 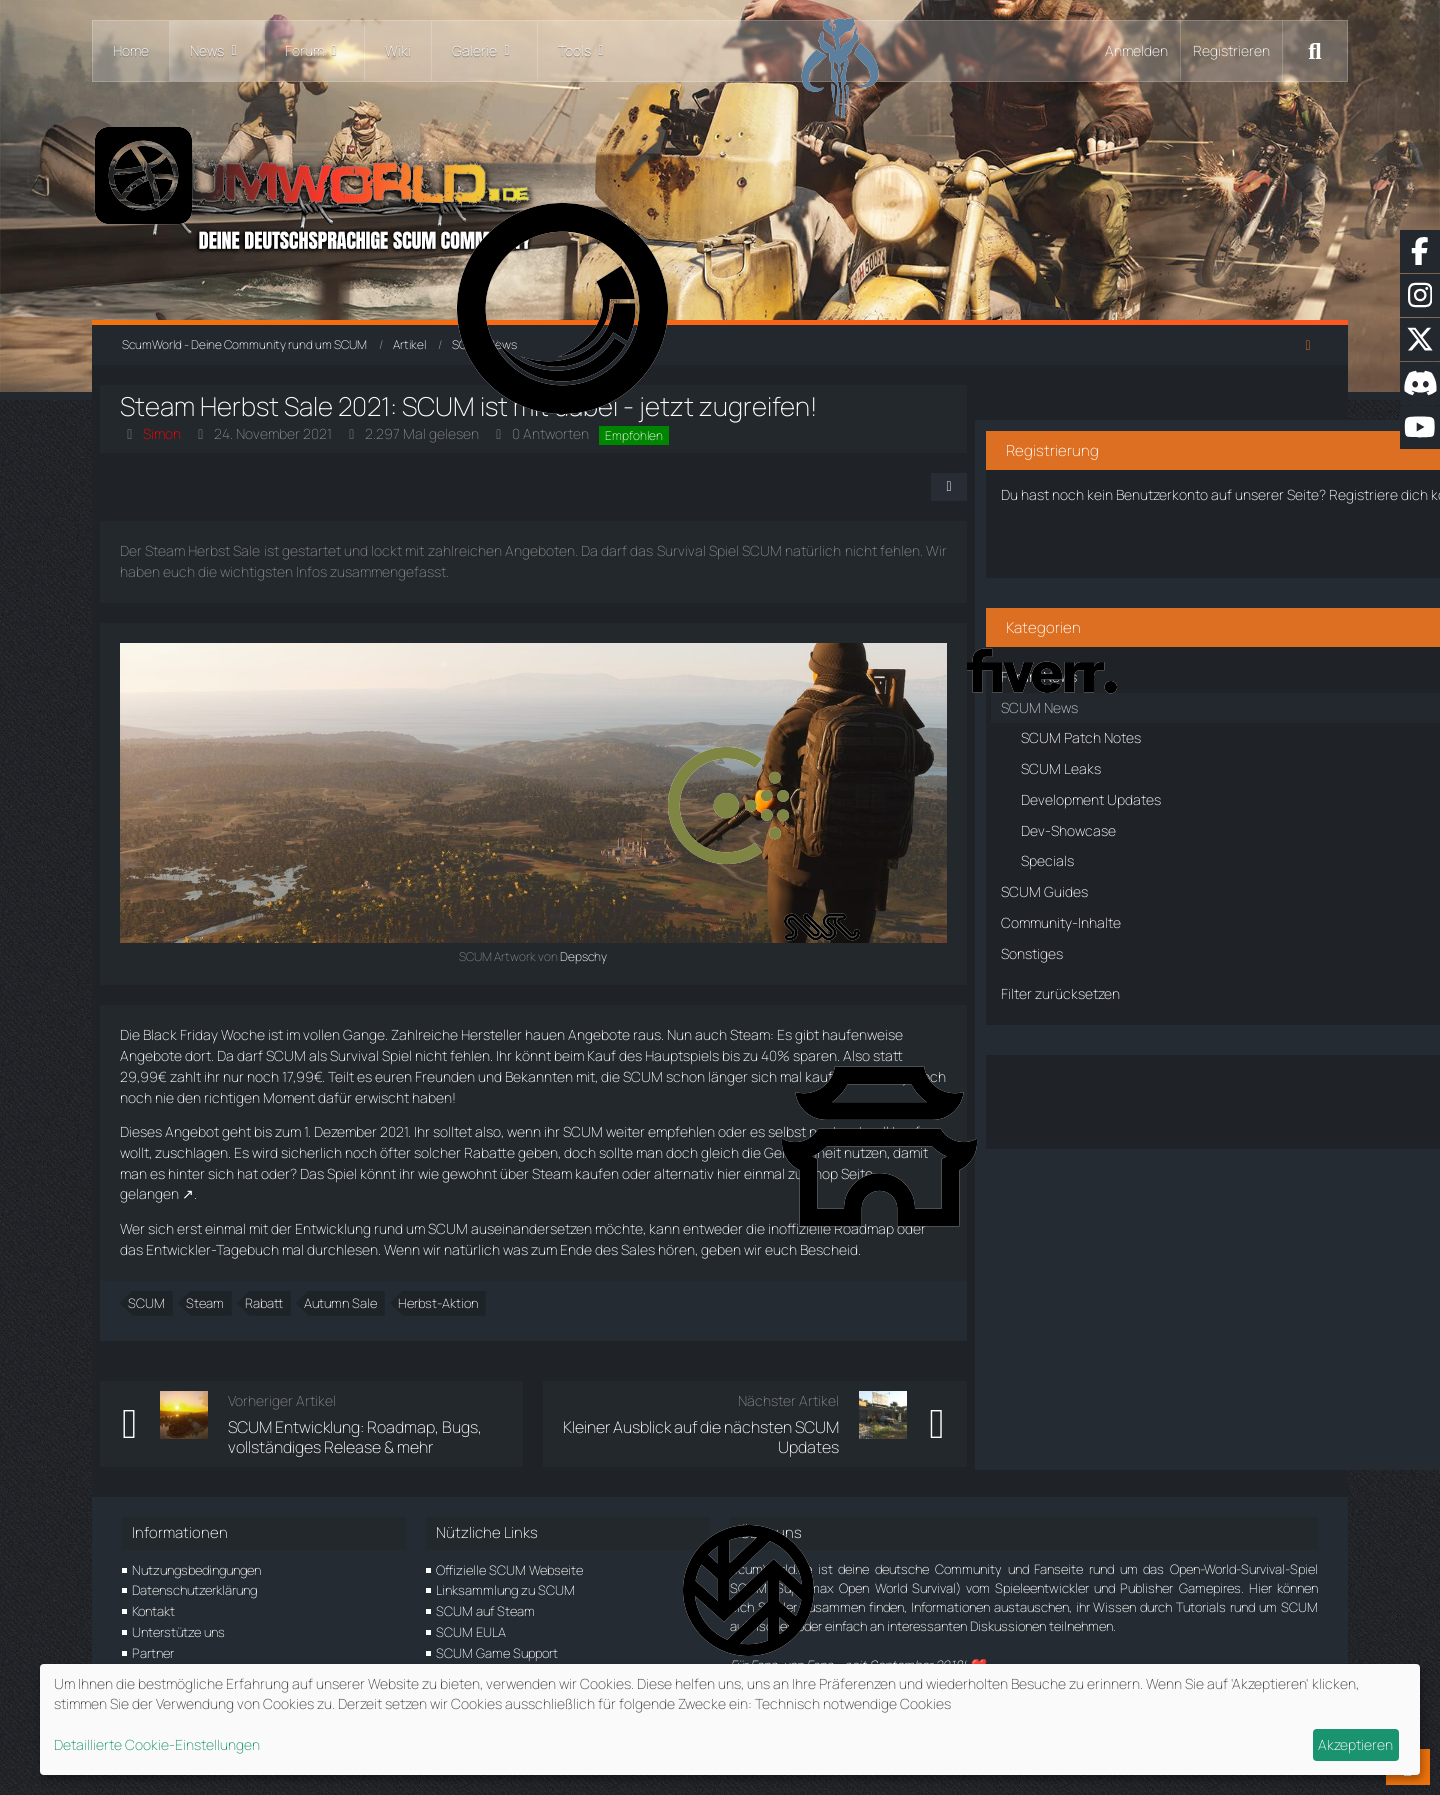 What do you see at coordinates (822, 927) in the screenshot?
I see `visit the SWC (Speedy Web Compiler) website or documentation` at bounding box center [822, 927].